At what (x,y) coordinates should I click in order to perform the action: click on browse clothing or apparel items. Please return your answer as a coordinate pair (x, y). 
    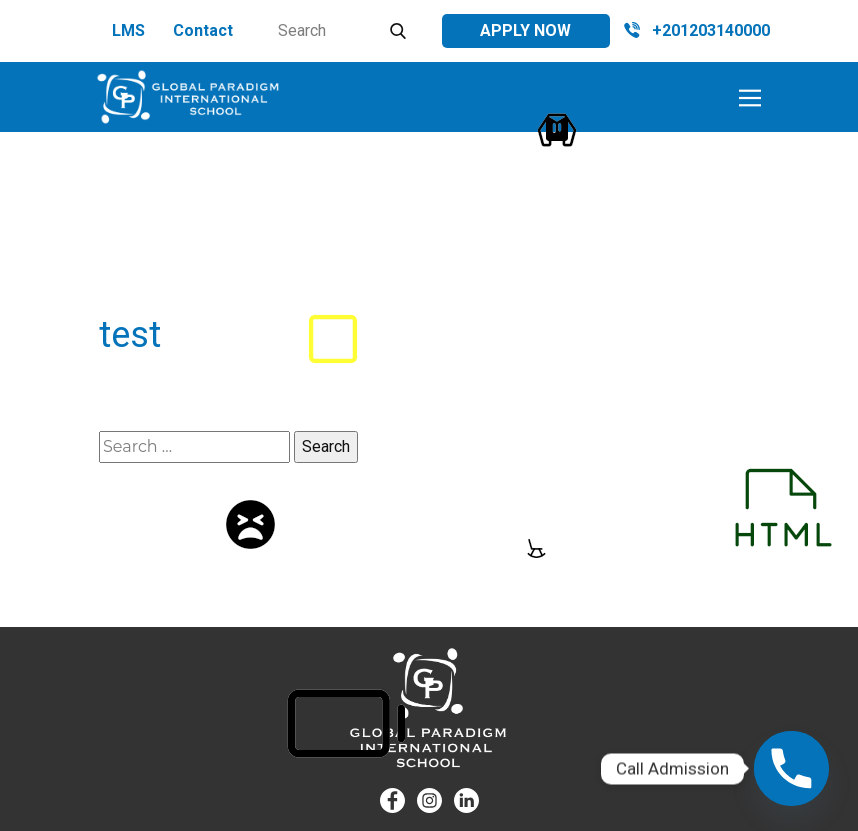
    Looking at the image, I should click on (557, 130).